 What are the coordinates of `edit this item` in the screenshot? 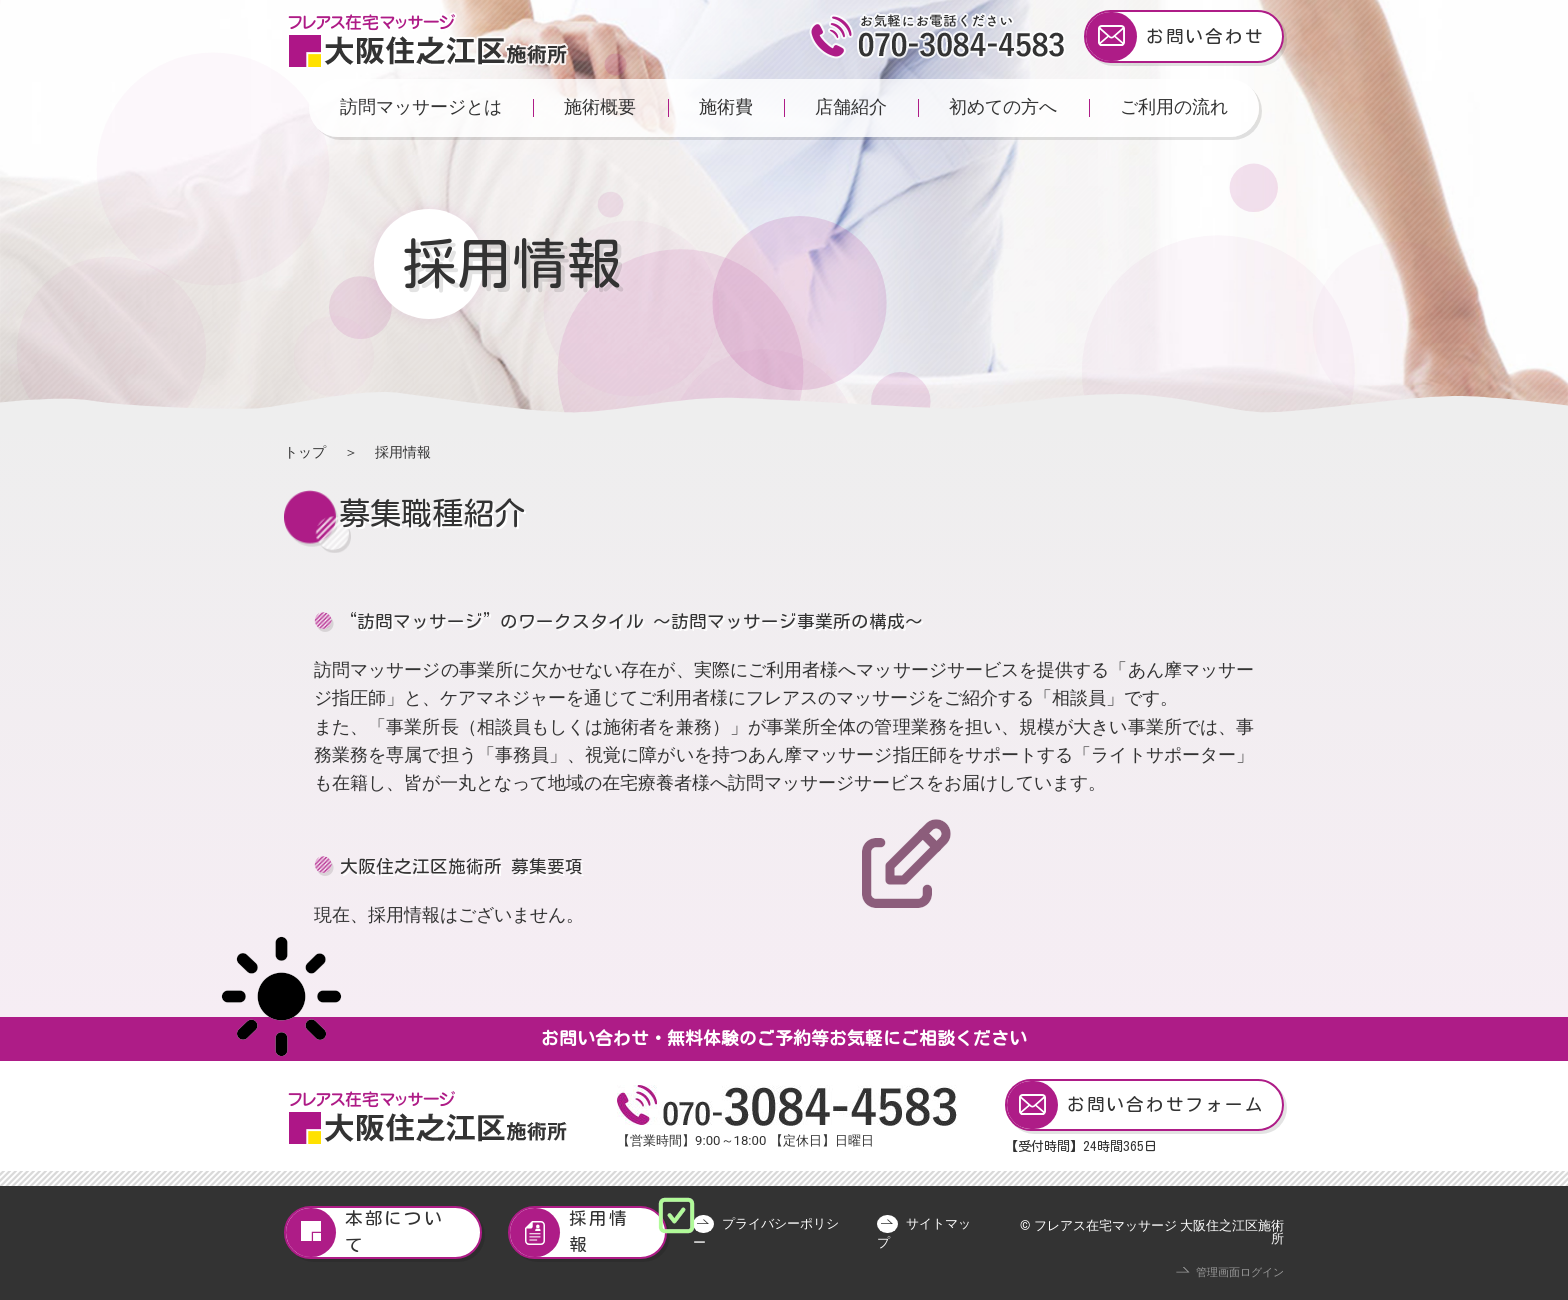 It's located at (904, 866).